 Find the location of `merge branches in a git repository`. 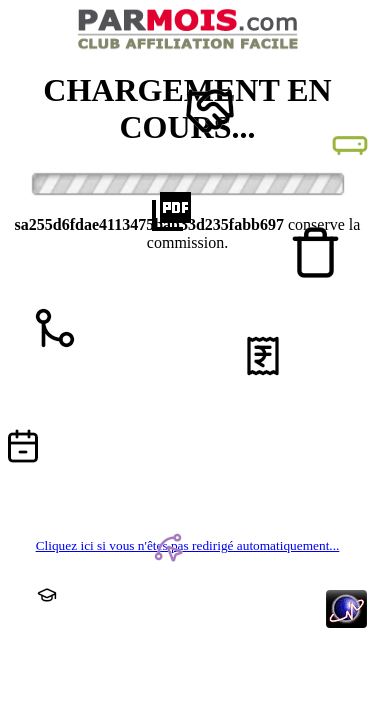

merge branches in a git repository is located at coordinates (55, 328).